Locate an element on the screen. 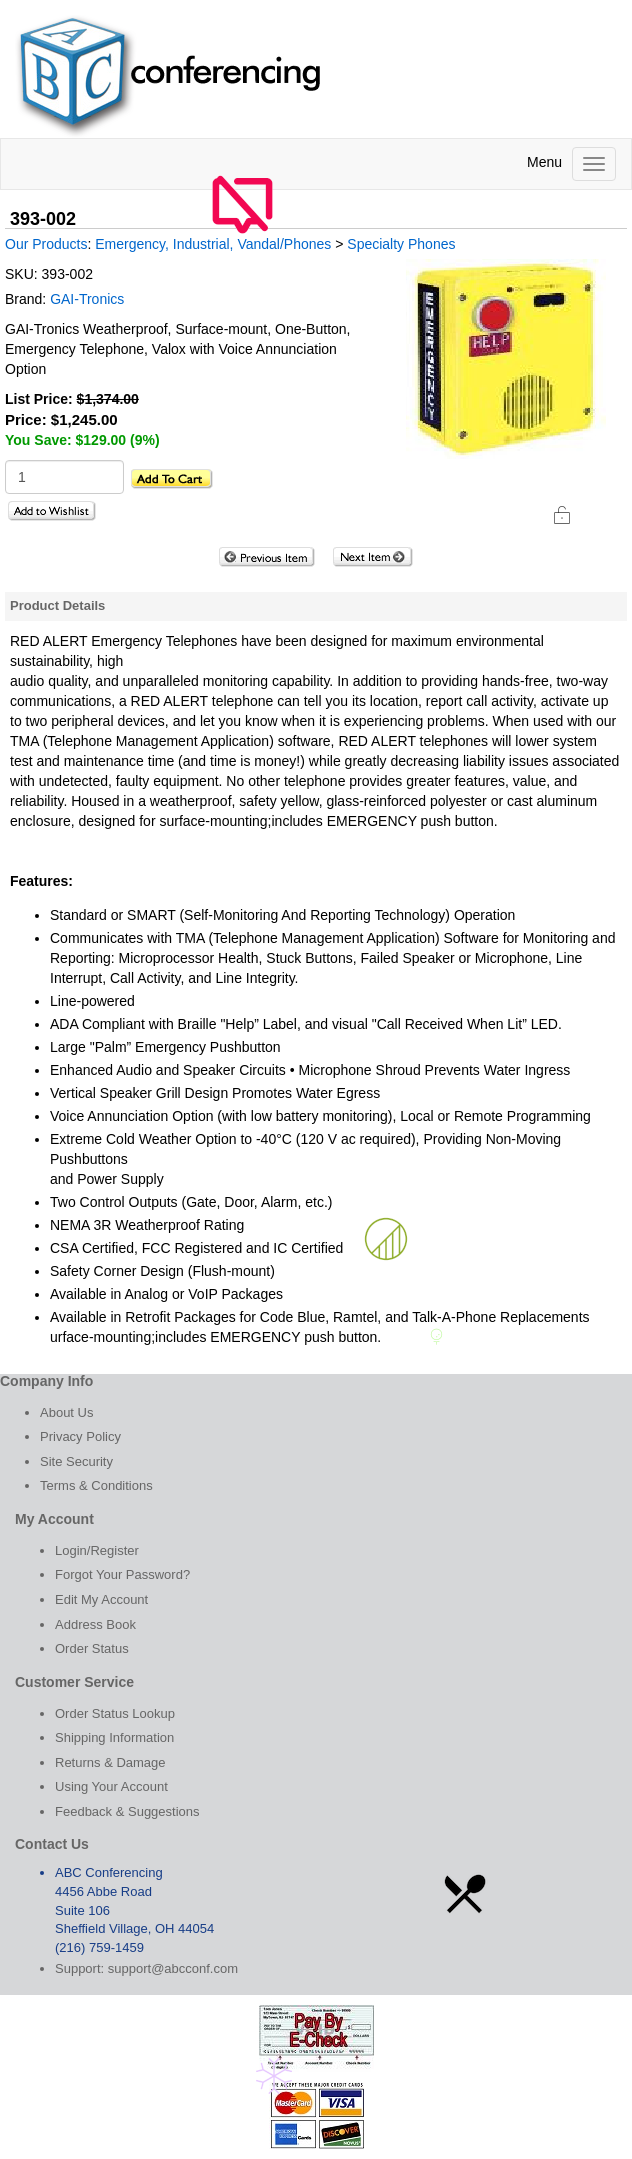  access golf-related features or sports content is located at coordinates (436, 1336).